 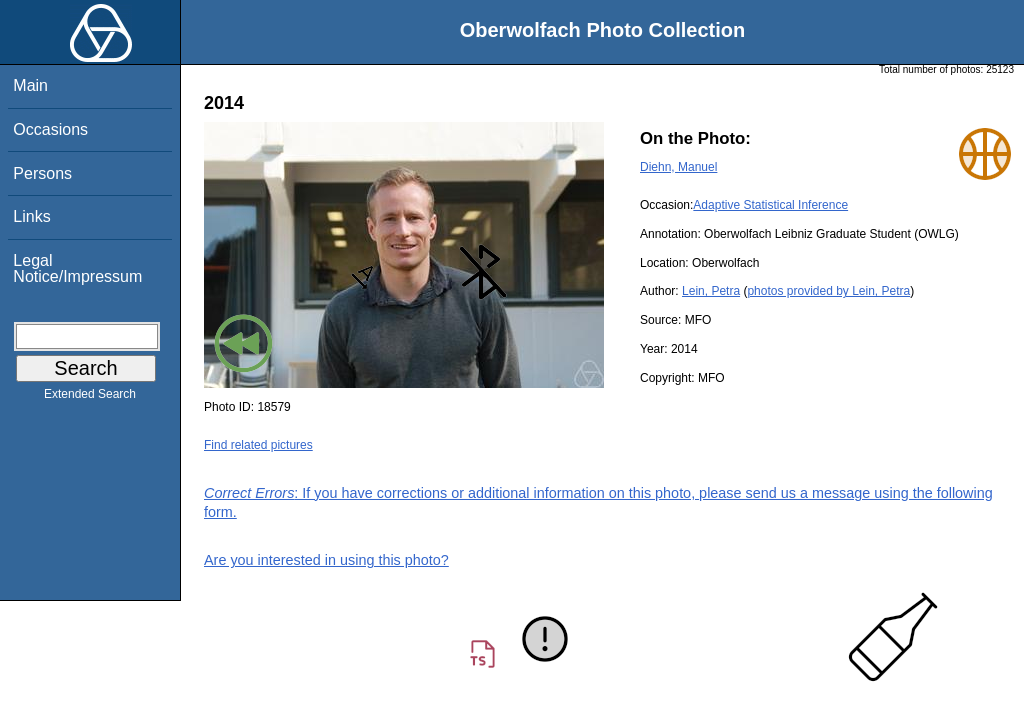 What do you see at coordinates (481, 272) in the screenshot?
I see `bluetooth is disabled or turned off` at bounding box center [481, 272].